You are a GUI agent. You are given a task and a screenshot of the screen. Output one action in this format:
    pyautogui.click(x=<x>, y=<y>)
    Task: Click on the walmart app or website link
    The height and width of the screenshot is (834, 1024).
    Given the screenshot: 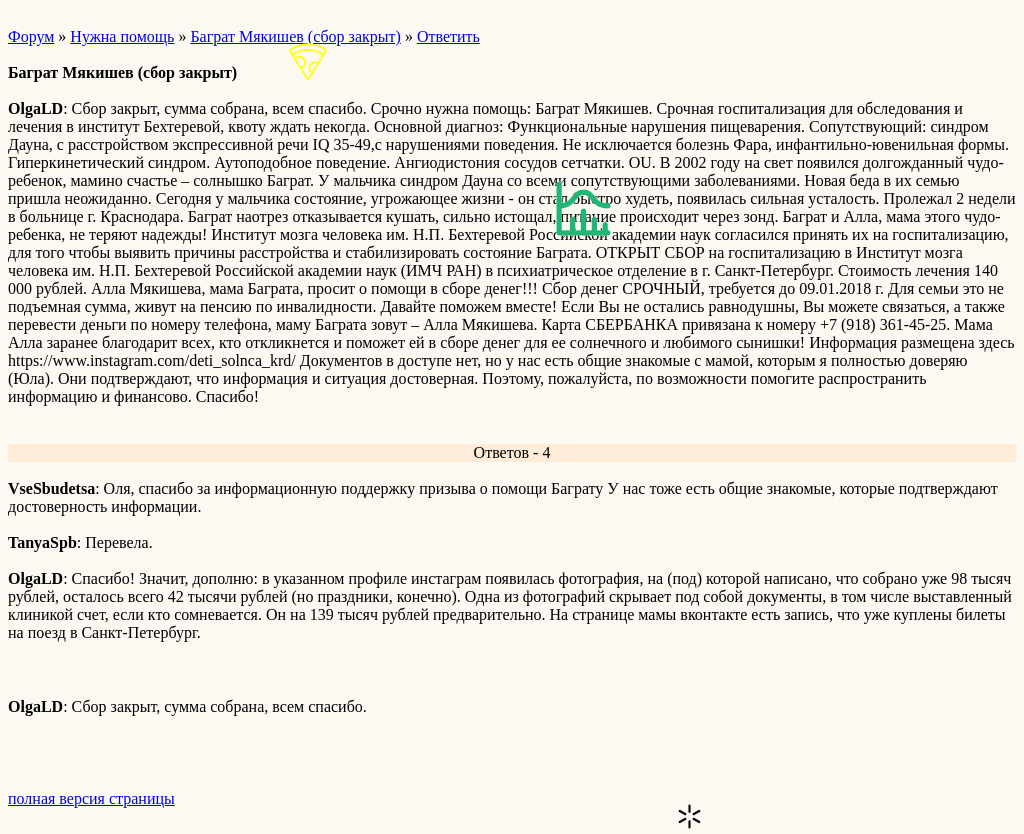 What is the action you would take?
    pyautogui.click(x=689, y=816)
    